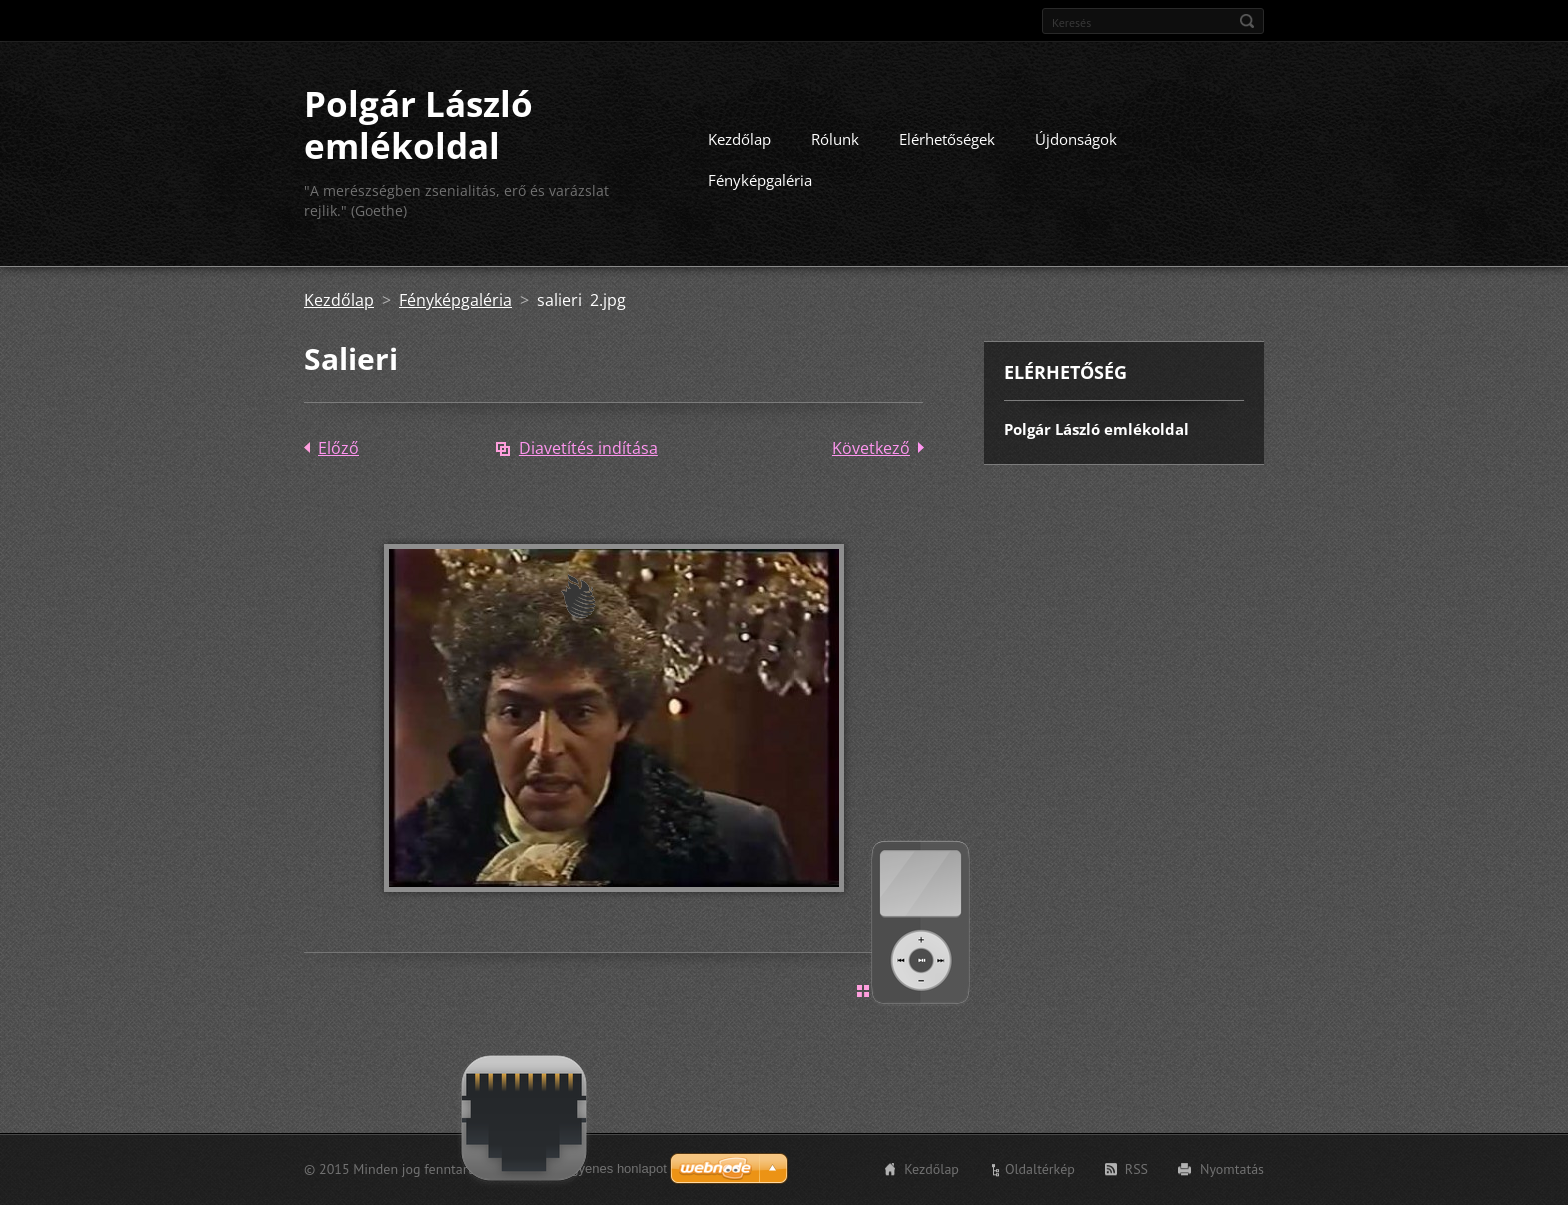  What do you see at coordinates (578, 596) in the screenshot?
I see `open glade interface designer` at bounding box center [578, 596].